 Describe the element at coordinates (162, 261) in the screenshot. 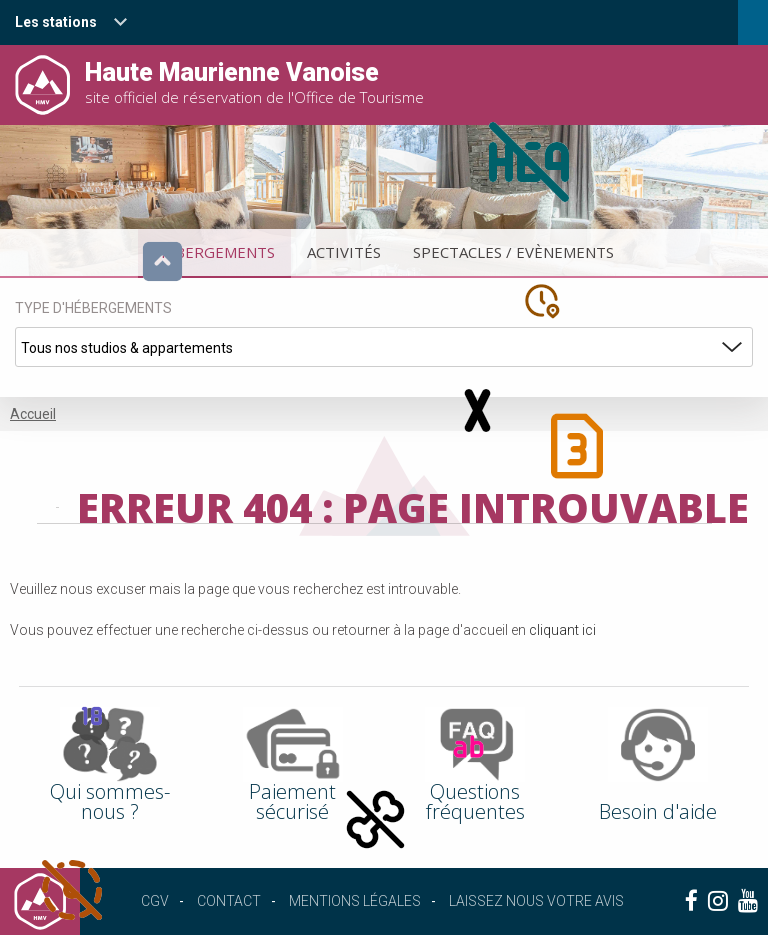

I see `collapse an expanded section` at that location.